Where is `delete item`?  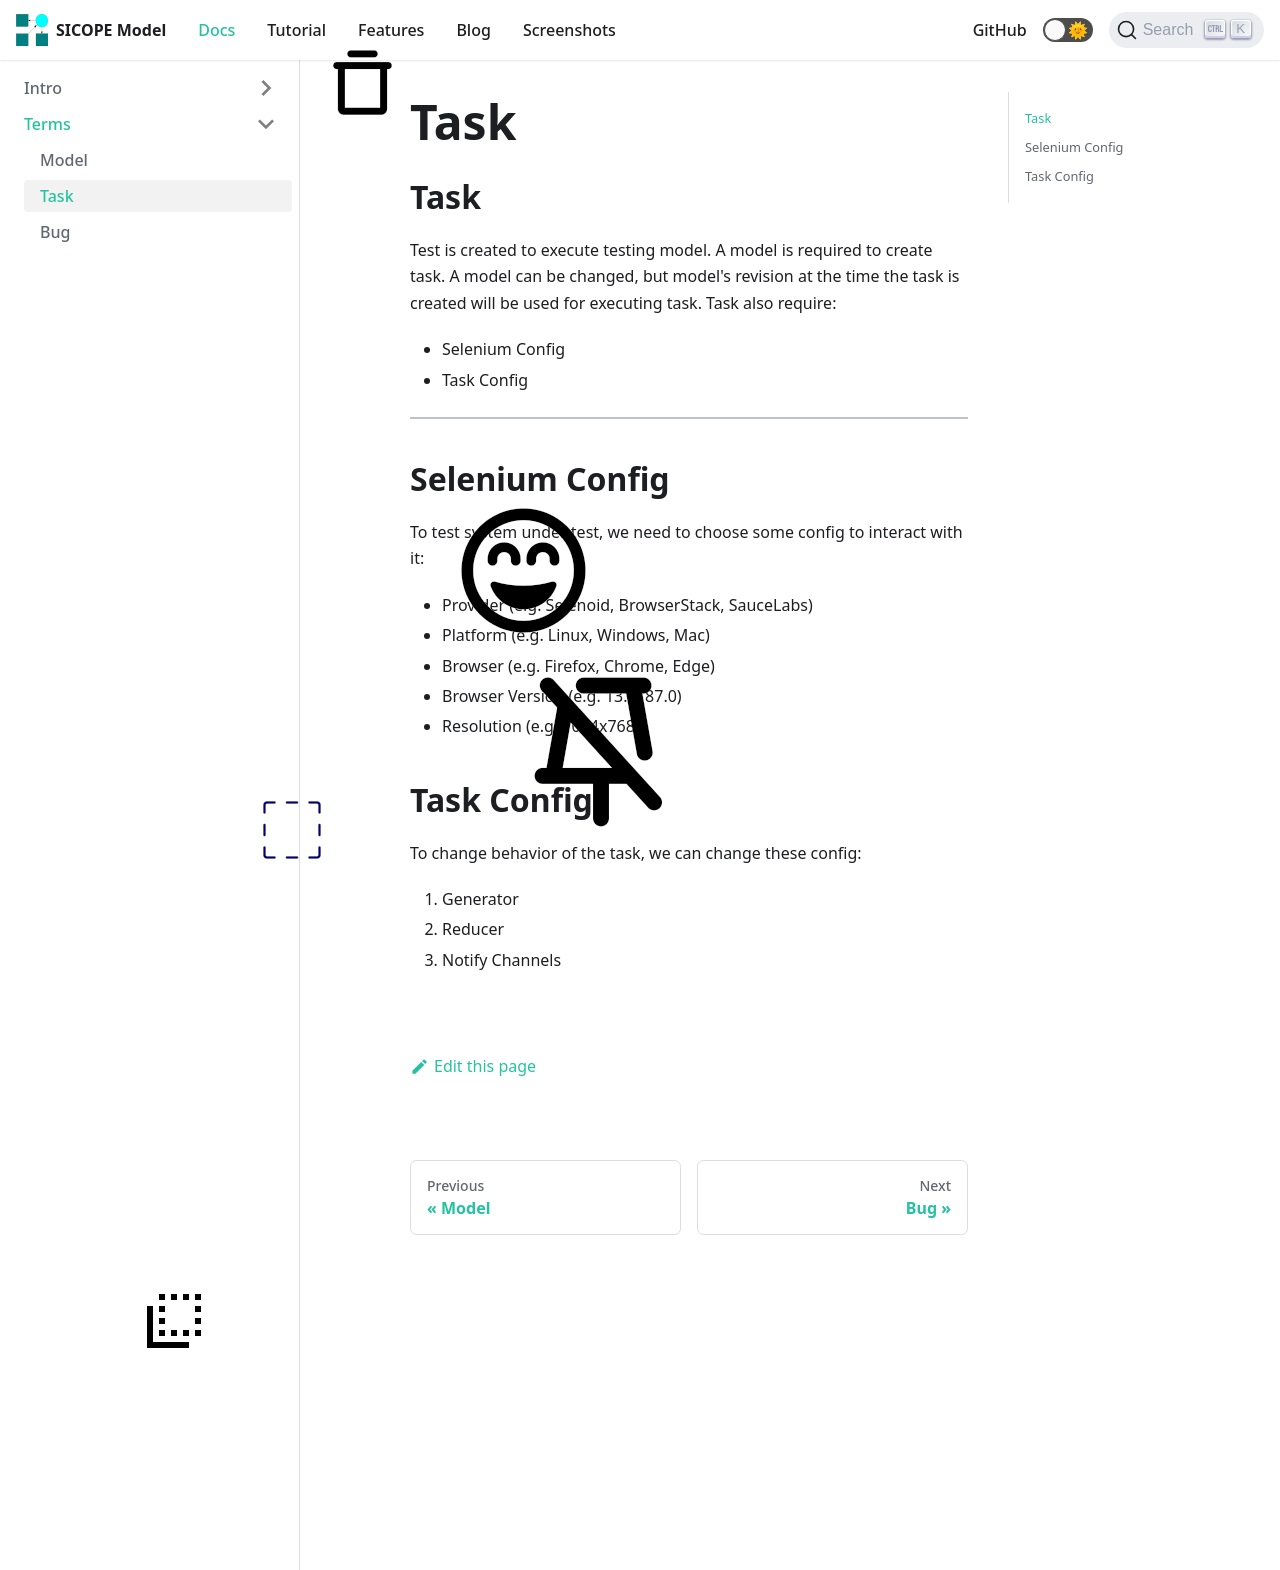 delete item is located at coordinates (362, 85).